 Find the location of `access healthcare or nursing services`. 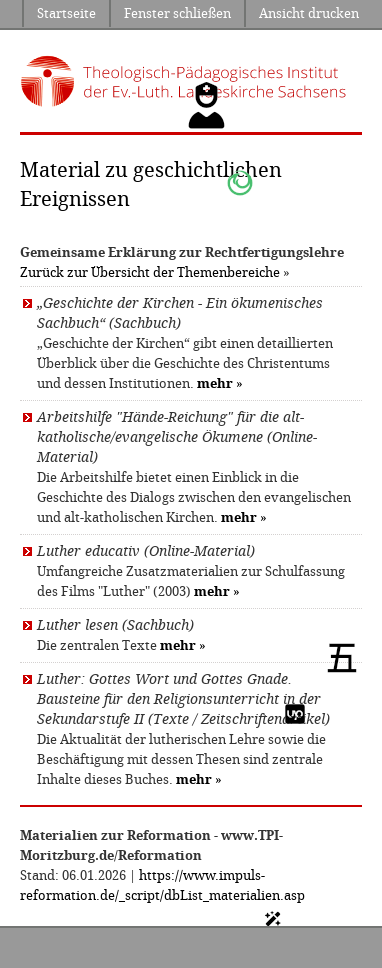

access healthcare or nursing services is located at coordinates (206, 106).